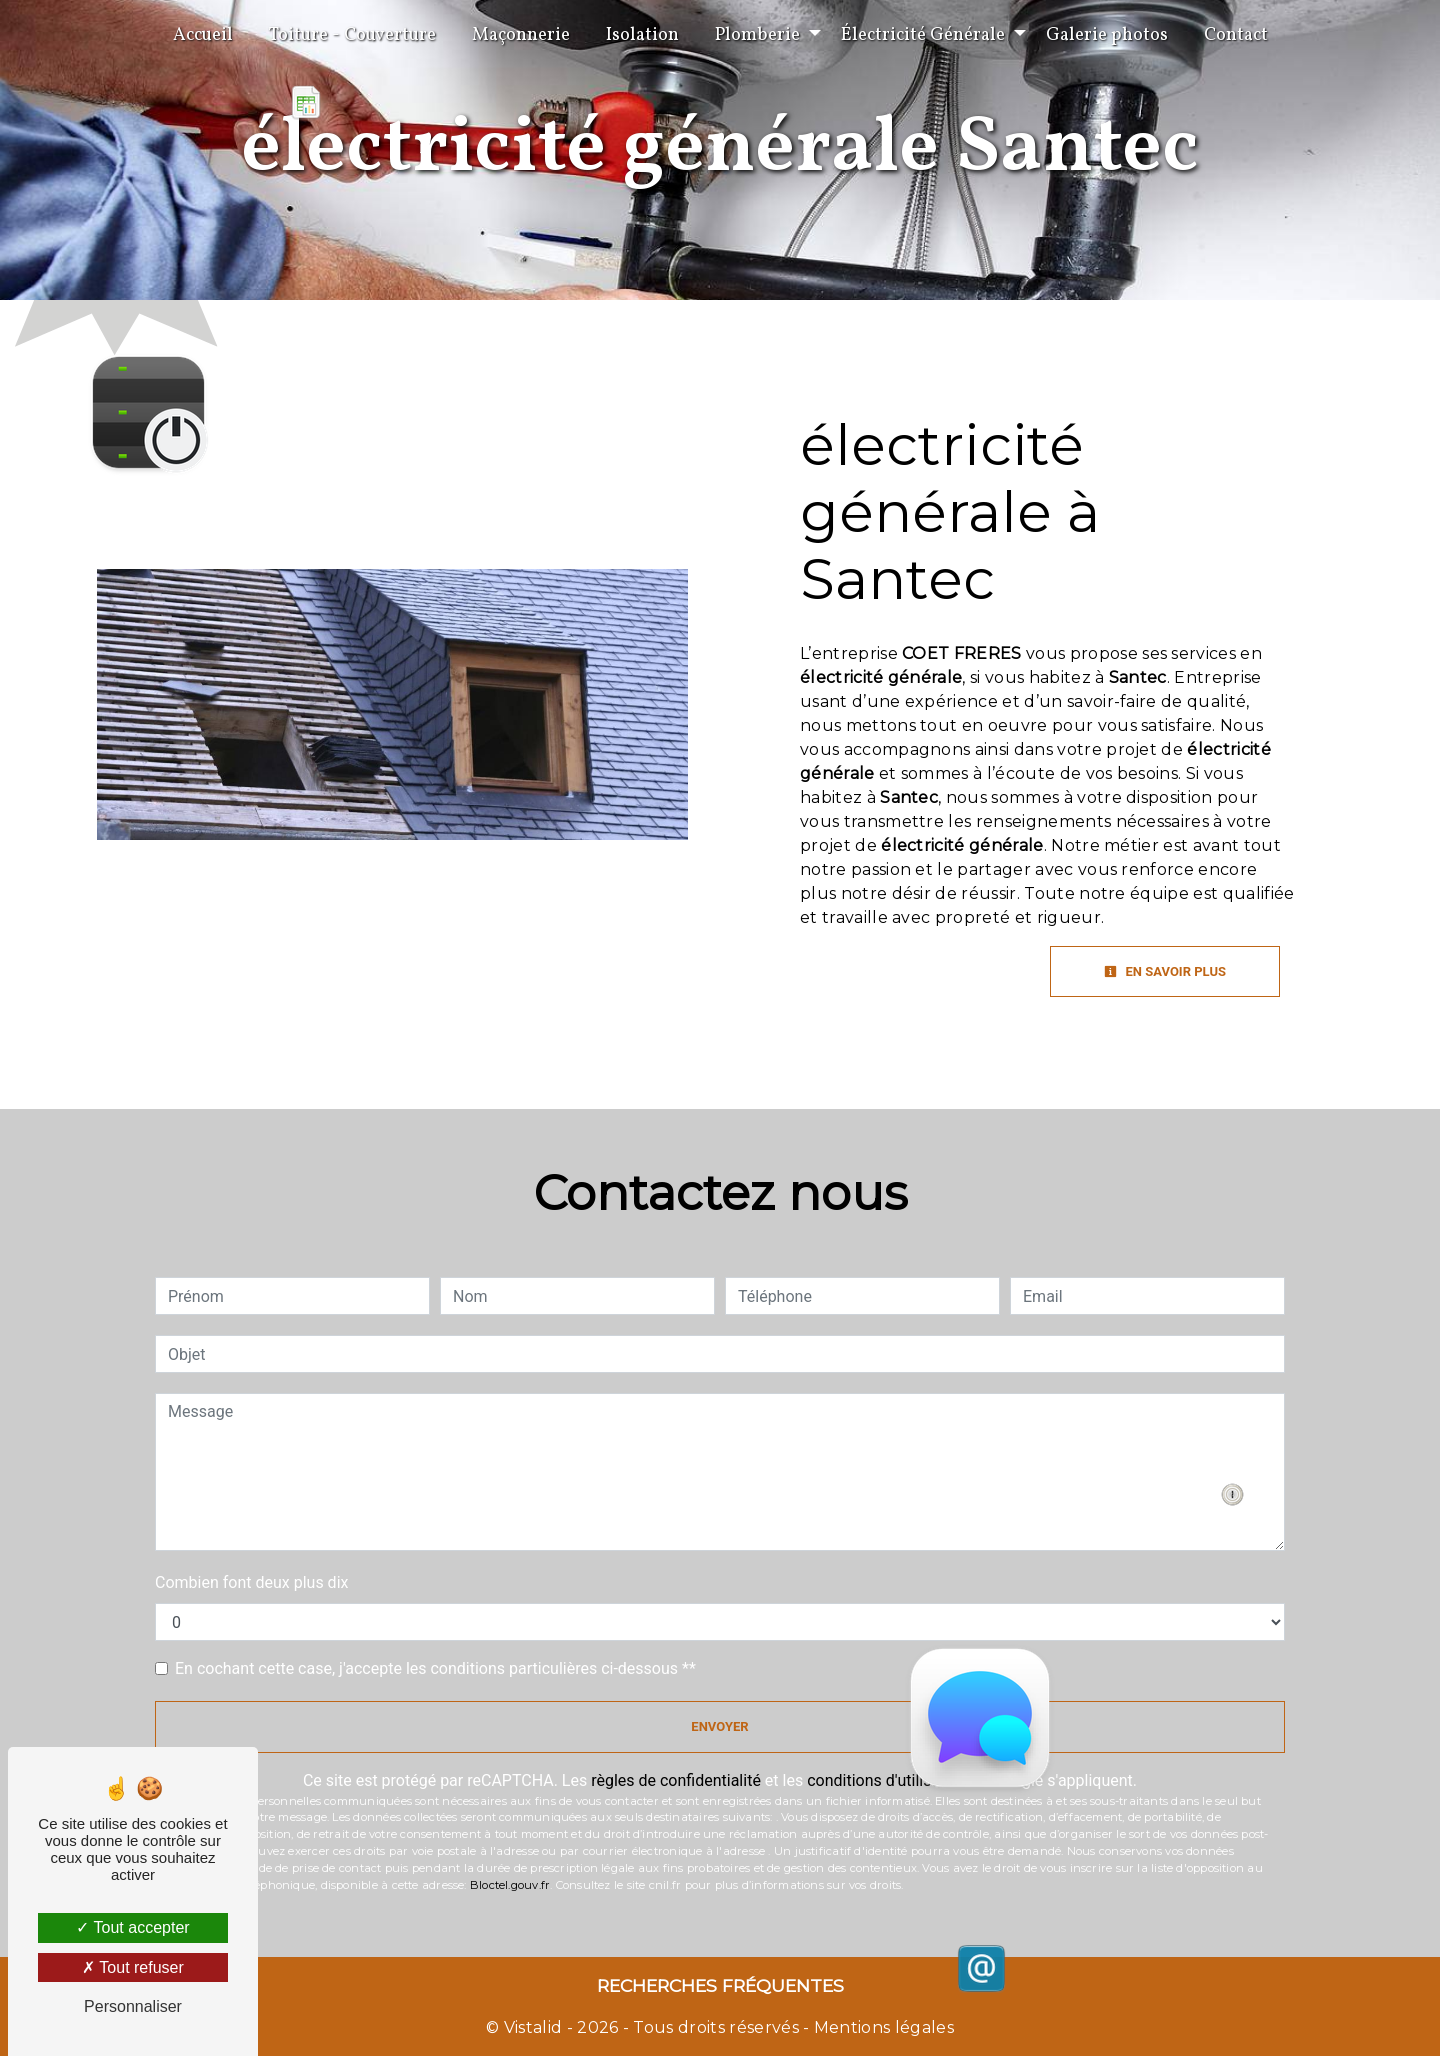  Describe the element at coordinates (148, 412) in the screenshot. I see `configure network server boot preferences` at that location.